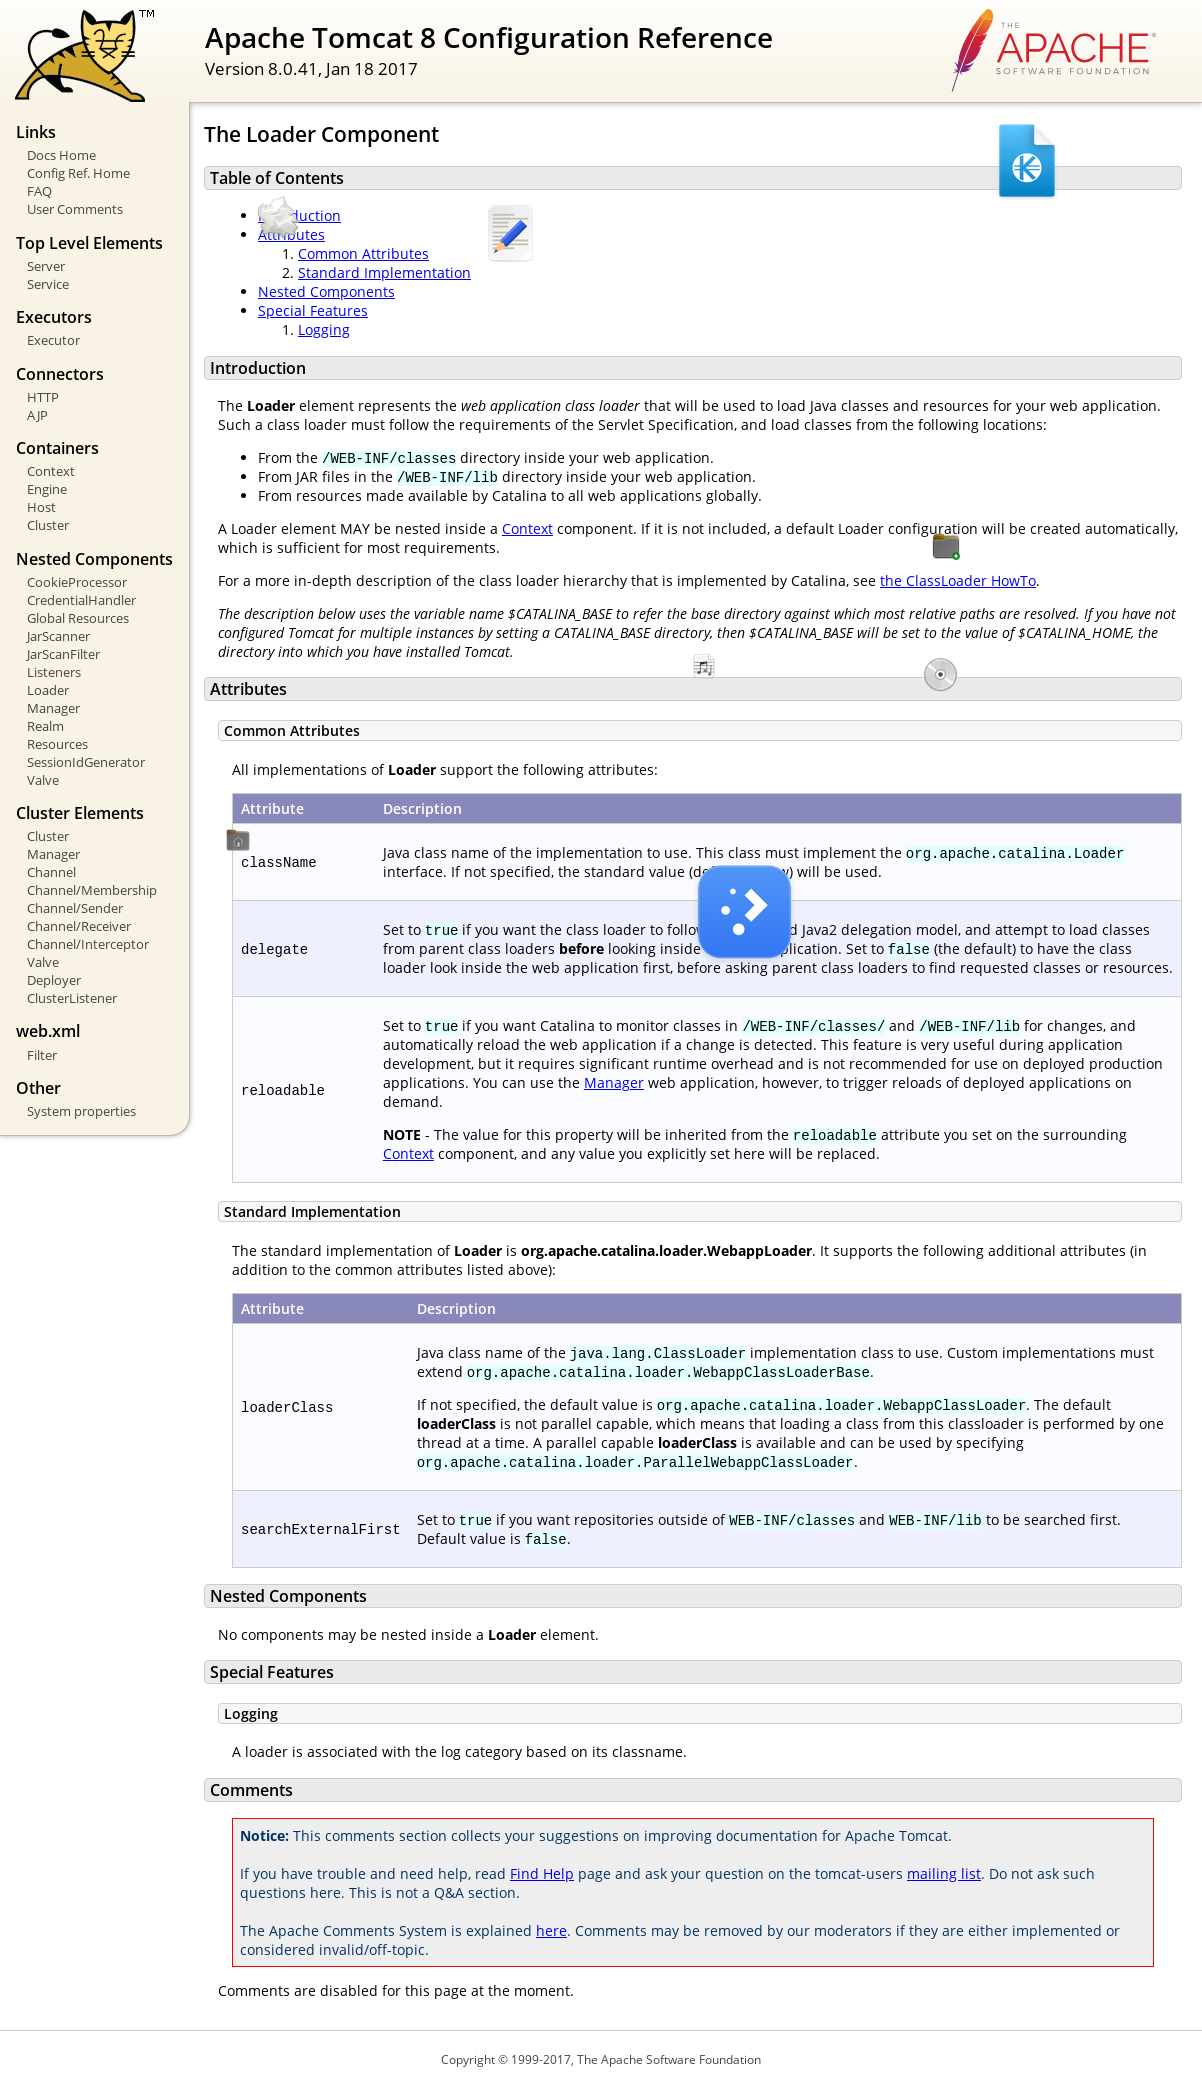 This screenshot has height=2088, width=1202. What do you see at coordinates (1027, 162) in the screenshot?
I see `open a KMyMoney financial data file` at bounding box center [1027, 162].